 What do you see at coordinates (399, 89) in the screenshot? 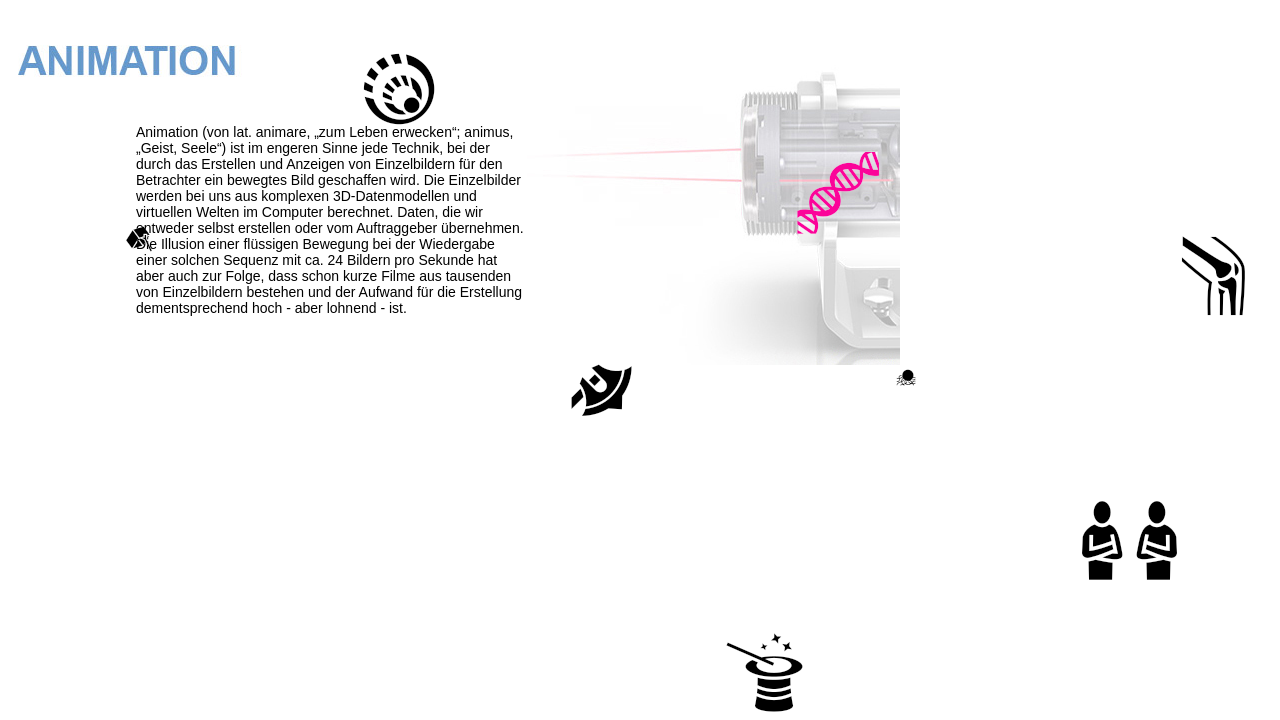
I see `activate sonic or speed boost ability` at bounding box center [399, 89].